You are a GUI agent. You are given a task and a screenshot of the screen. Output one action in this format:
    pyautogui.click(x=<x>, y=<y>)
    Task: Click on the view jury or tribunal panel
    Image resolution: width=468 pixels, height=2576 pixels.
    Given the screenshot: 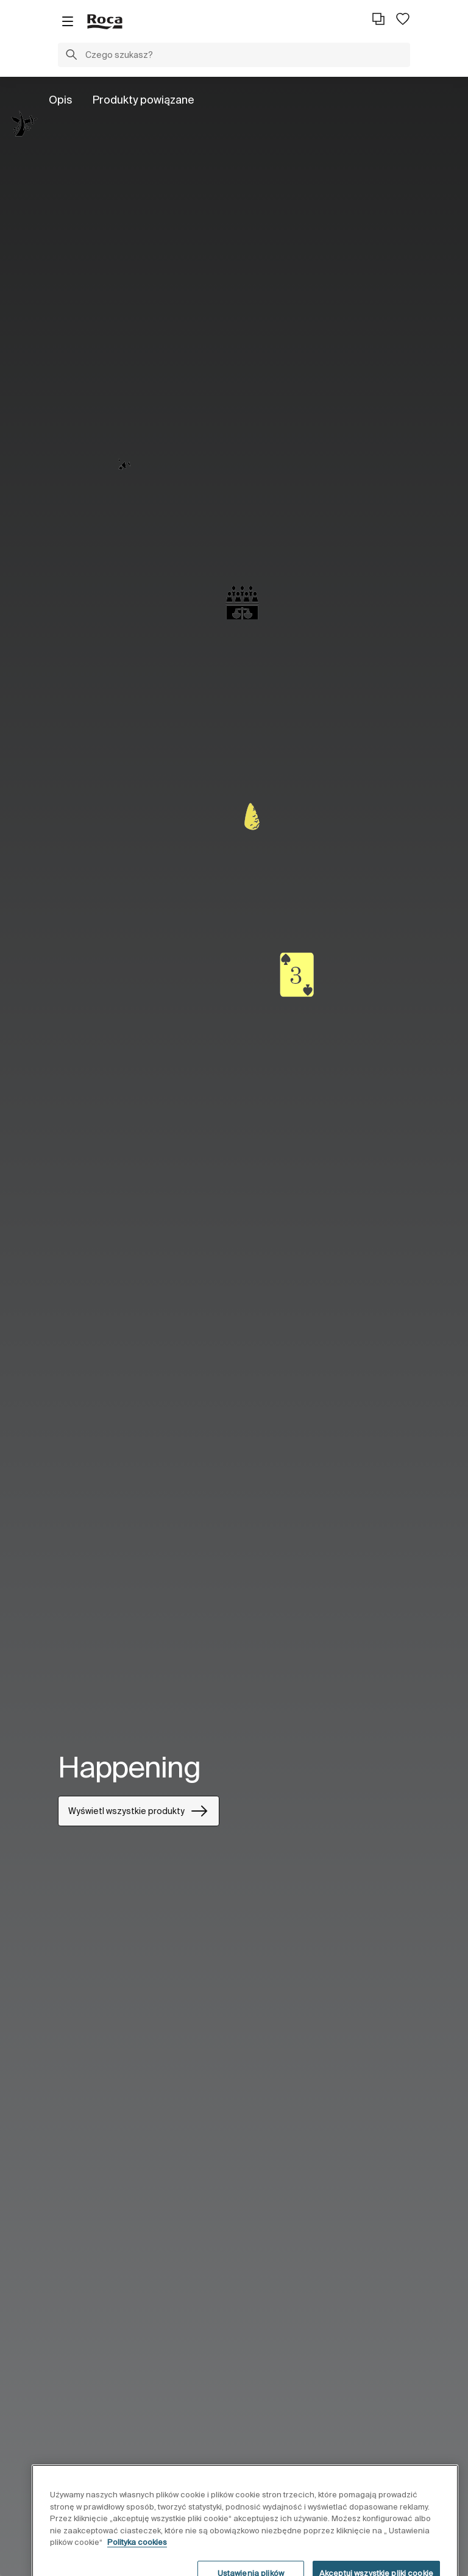 What is the action you would take?
    pyautogui.click(x=242, y=602)
    